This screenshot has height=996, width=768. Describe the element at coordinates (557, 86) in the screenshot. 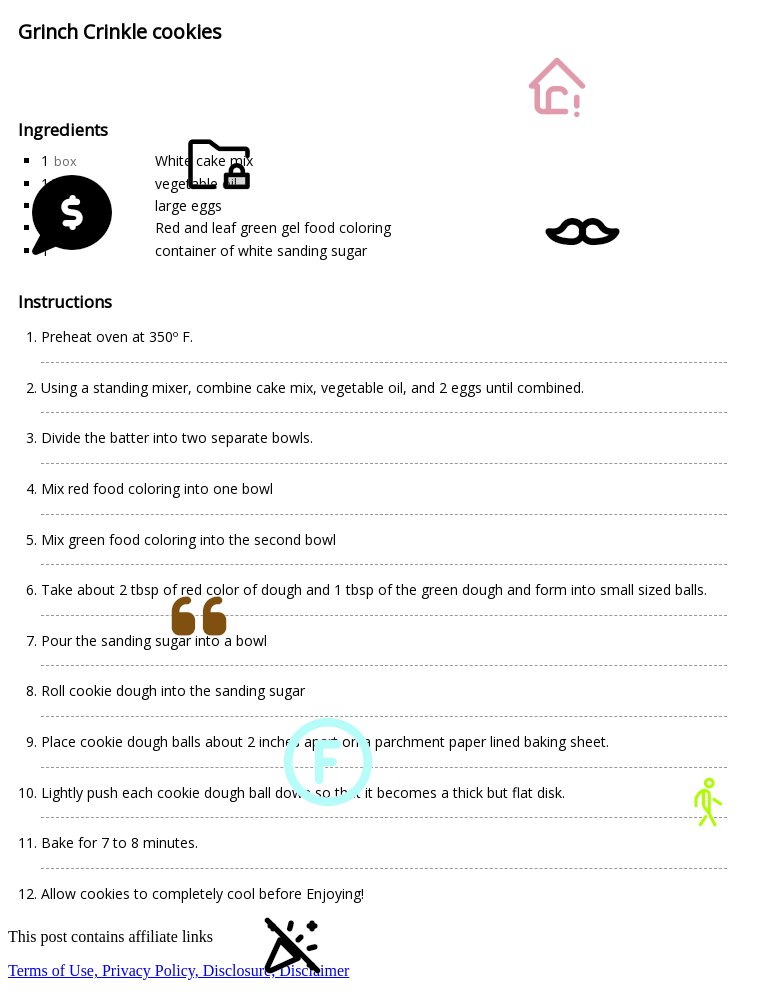

I see `home alert or warning notification` at that location.